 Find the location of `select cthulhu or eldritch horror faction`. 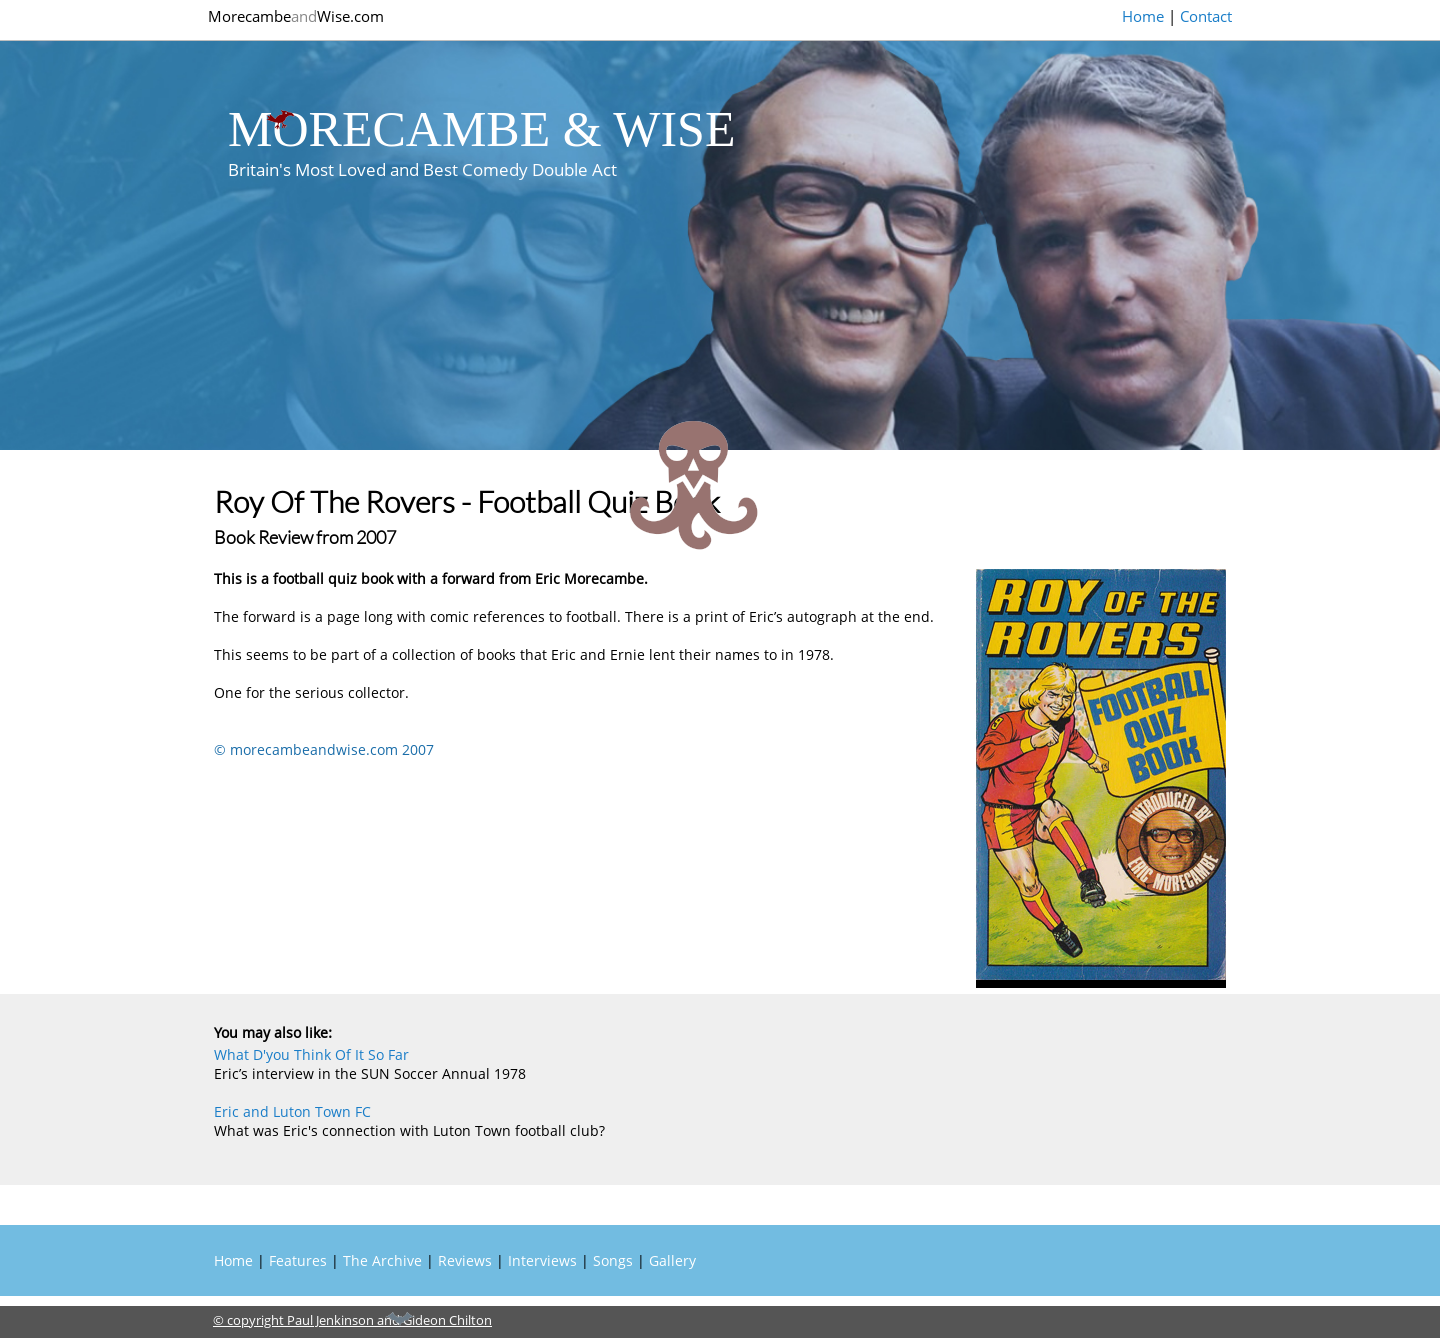

select cthulhu or eldritch horror faction is located at coordinates (693, 485).